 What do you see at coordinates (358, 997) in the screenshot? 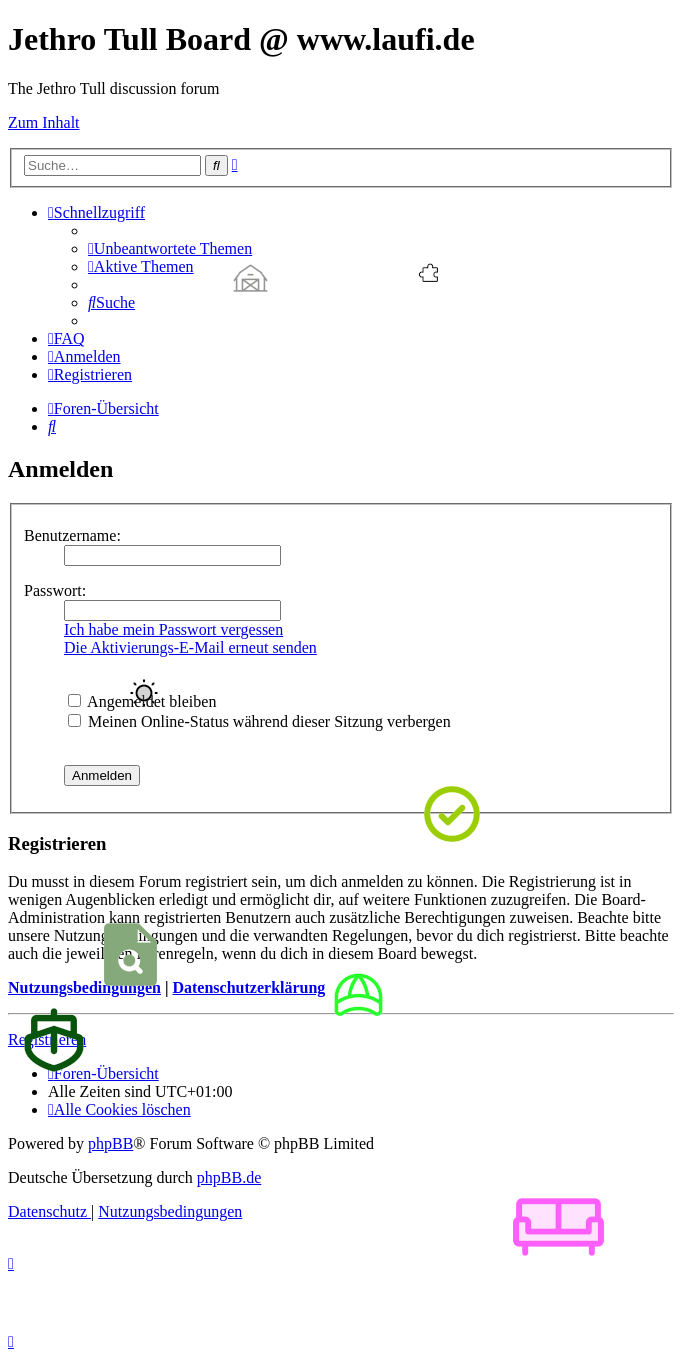
I see `browse hats or headwear category` at bounding box center [358, 997].